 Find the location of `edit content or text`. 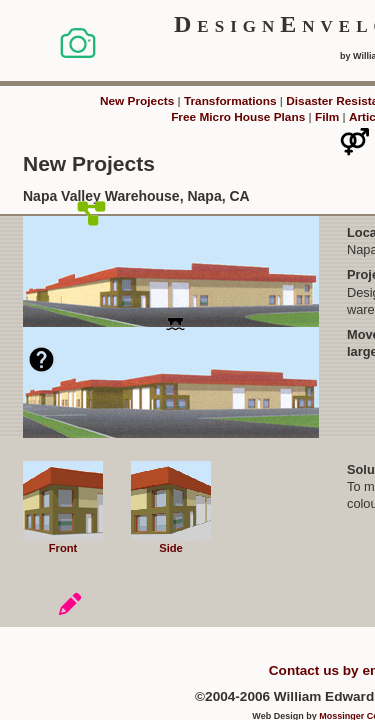

edit content or text is located at coordinates (70, 604).